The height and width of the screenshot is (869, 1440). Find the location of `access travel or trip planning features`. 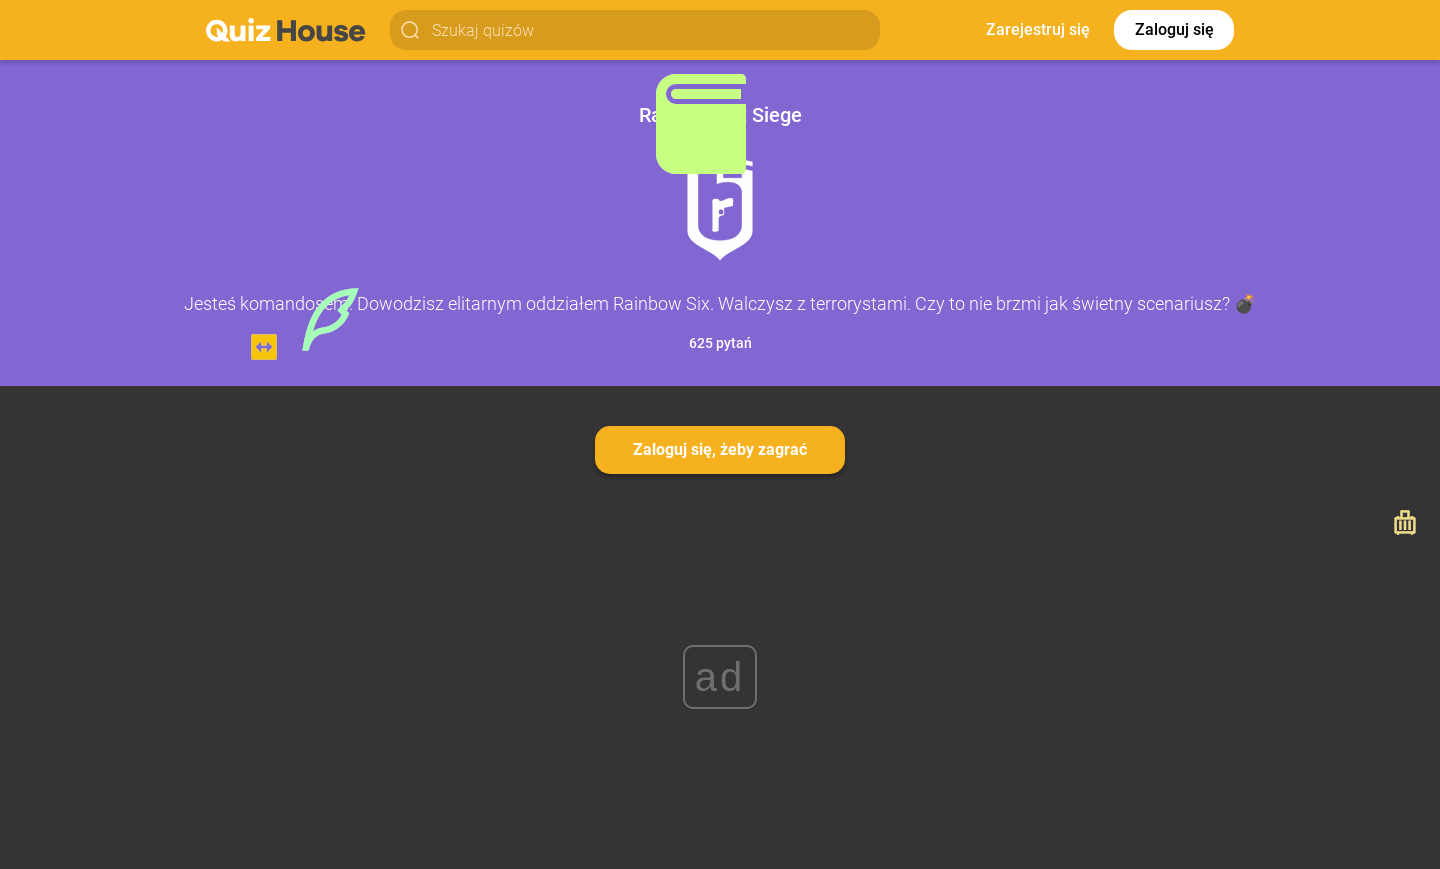

access travel or trip planning features is located at coordinates (1405, 523).